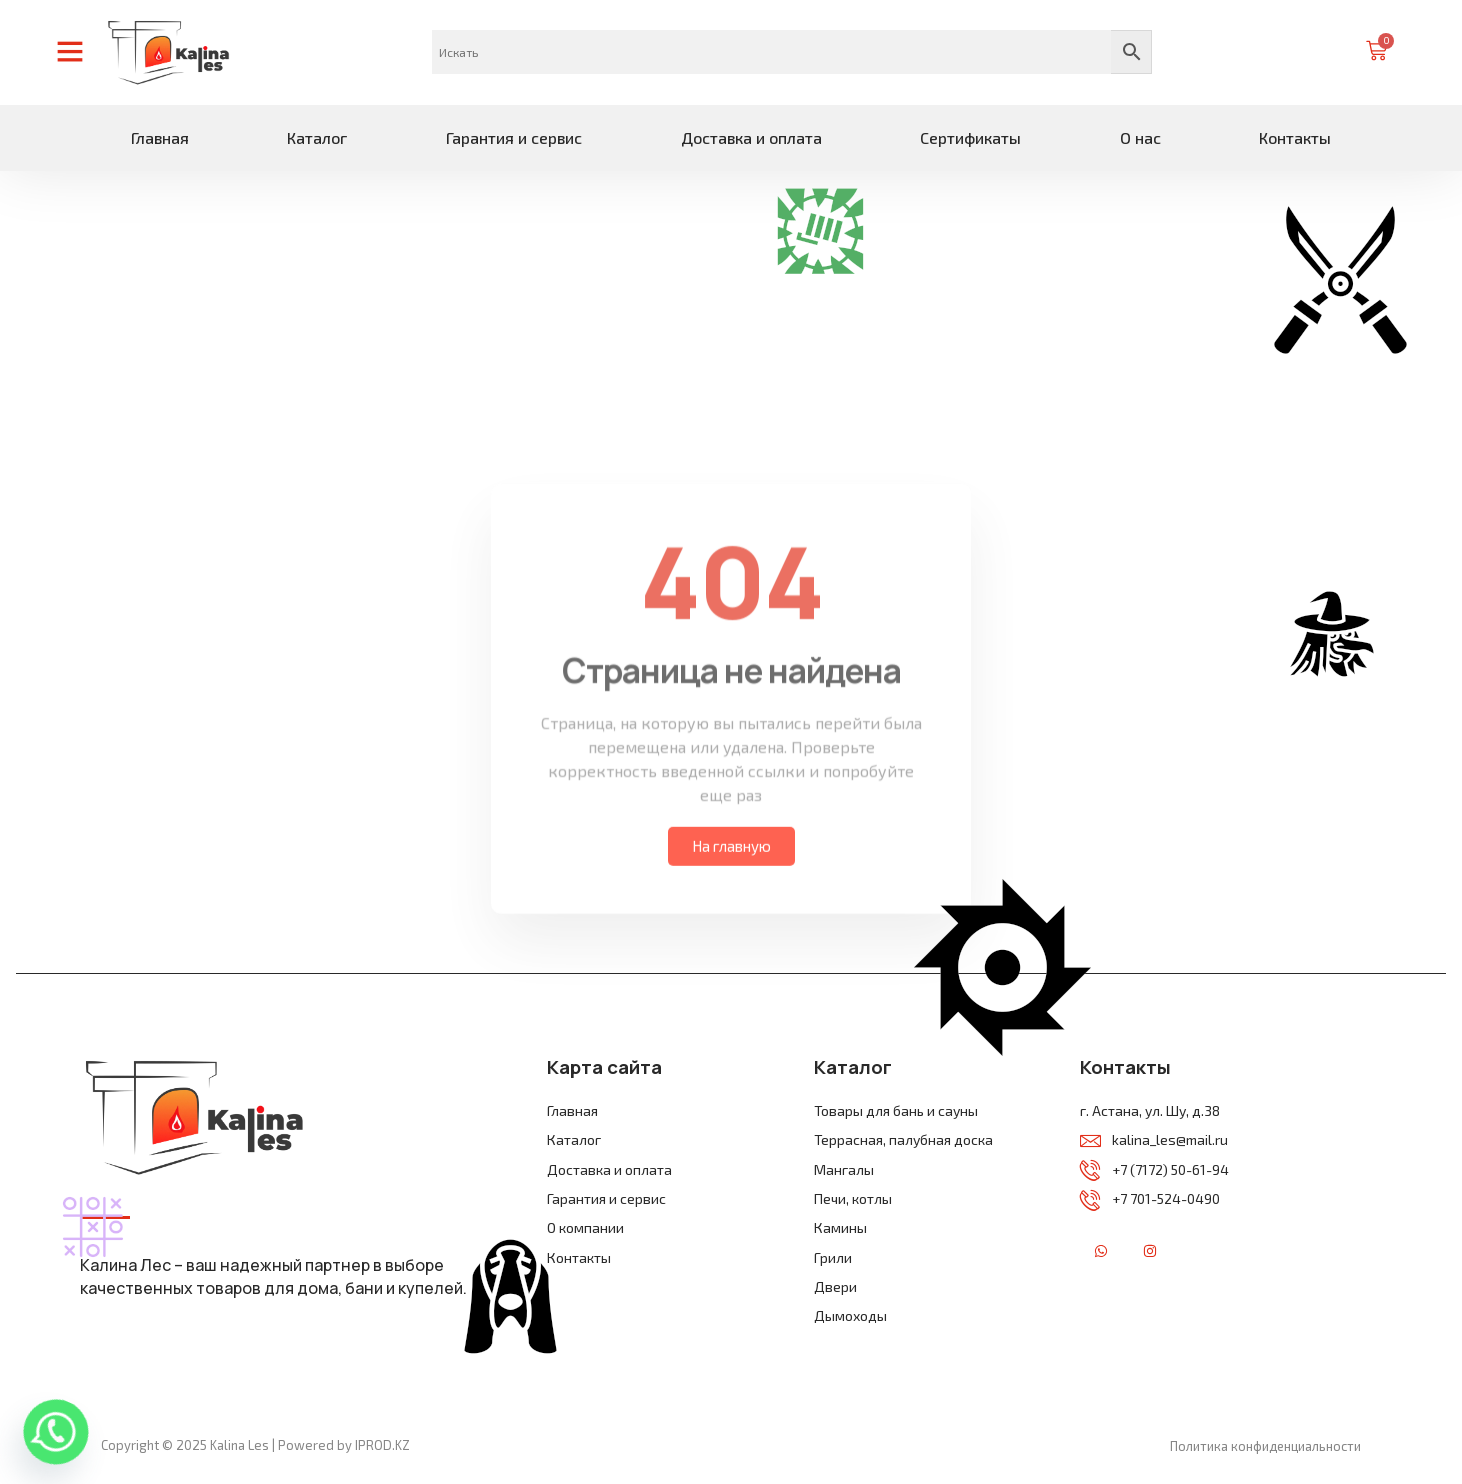  I want to click on access halloween or spooky themed content, so click(1332, 634).